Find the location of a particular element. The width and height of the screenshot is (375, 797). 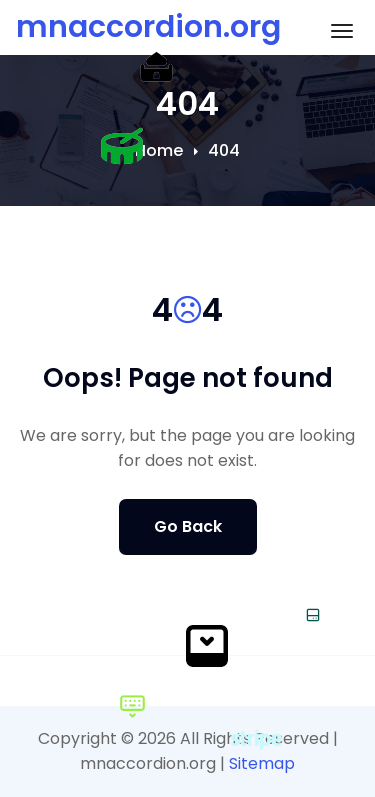

find nearby mosques is located at coordinates (156, 67).